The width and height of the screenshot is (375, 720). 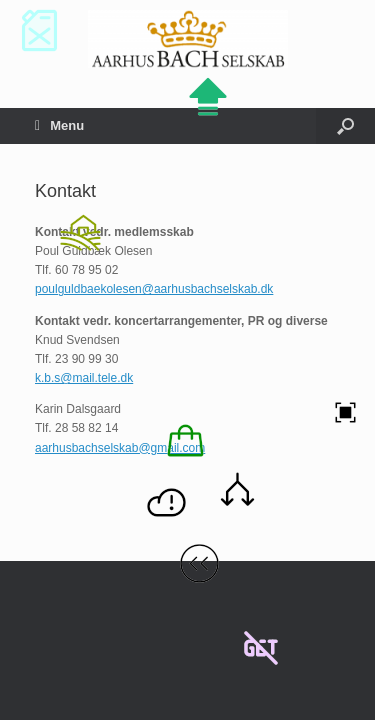 What do you see at coordinates (39, 30) in the screenshot?
I see `indicates fuel or gas-related settings` at bounding box center [39, 30].